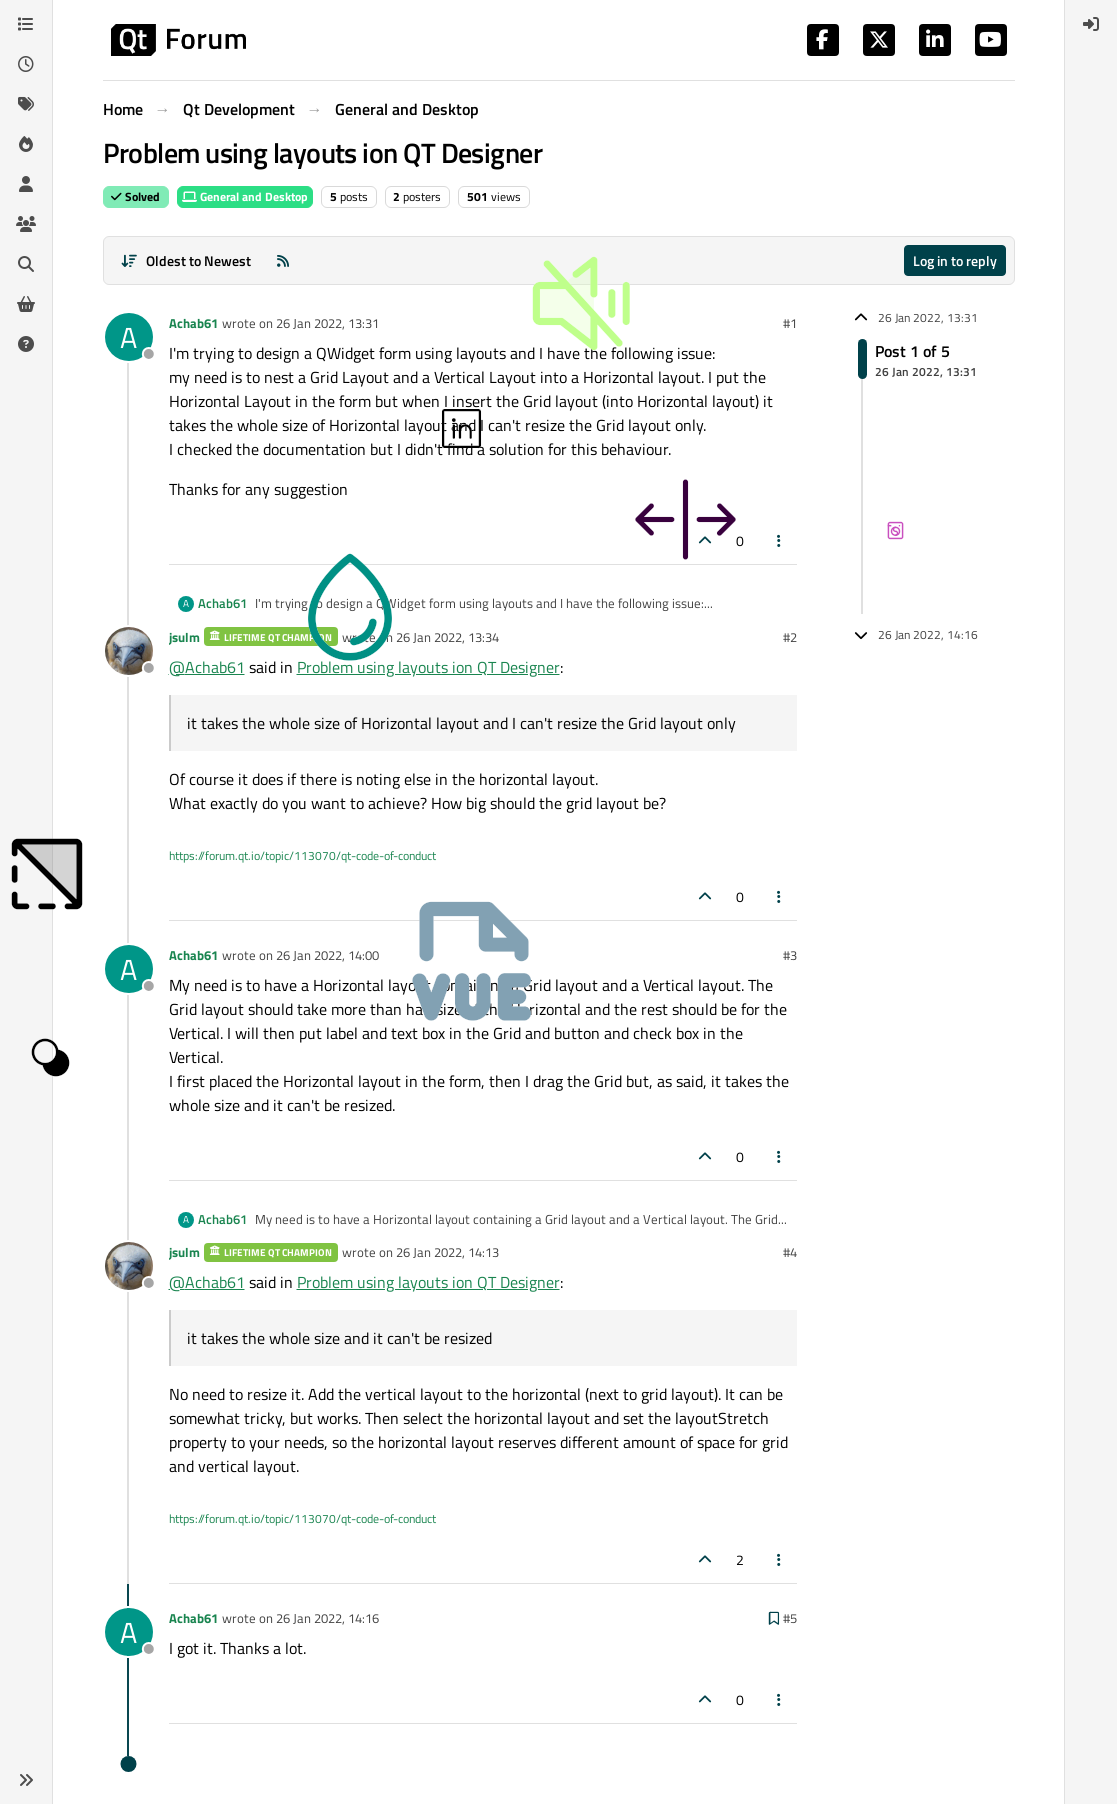 The width and height of the screenshot is (1117, 1804). I want to click on mute audio or sound, so click(579, 303).